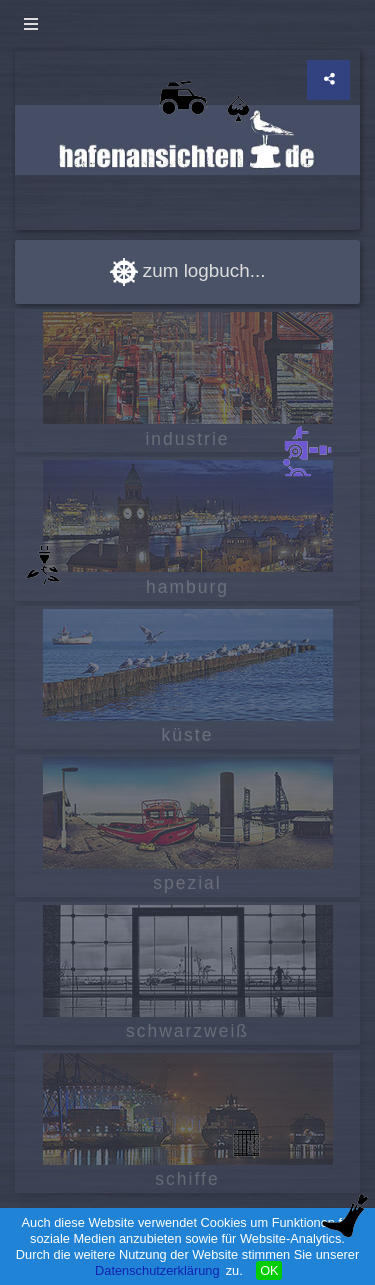 This screenshot has width=375, height=1285. I want to click on indicates a trapped or captured state, so click(246, 1141).